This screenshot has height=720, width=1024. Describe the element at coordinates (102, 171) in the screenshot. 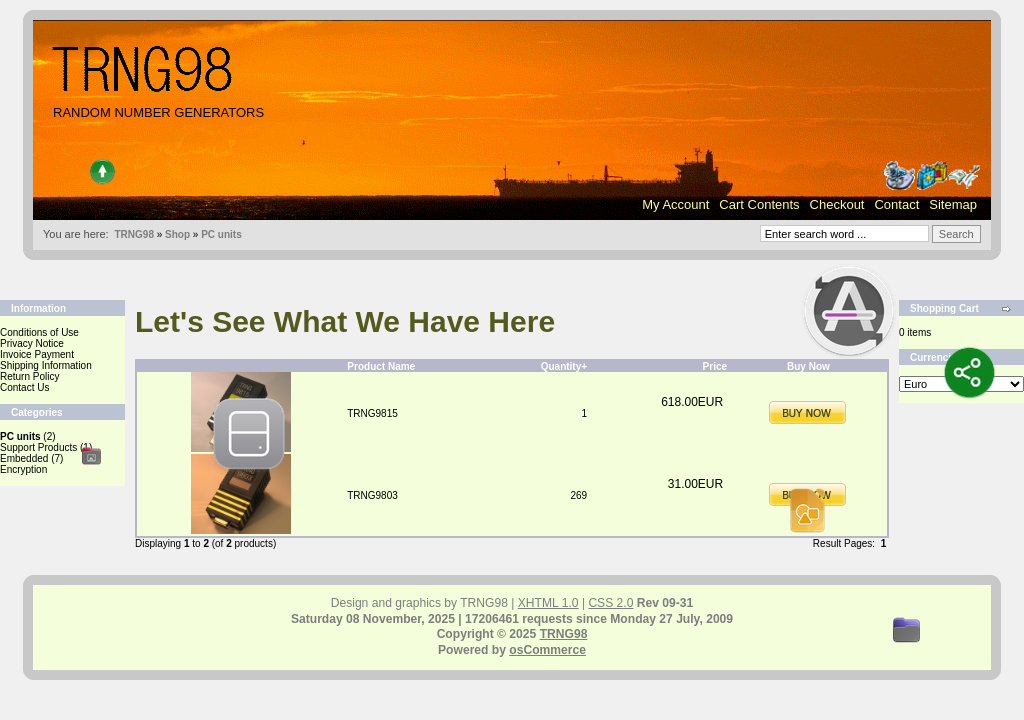

I see `indicates a software update is available` at that location.